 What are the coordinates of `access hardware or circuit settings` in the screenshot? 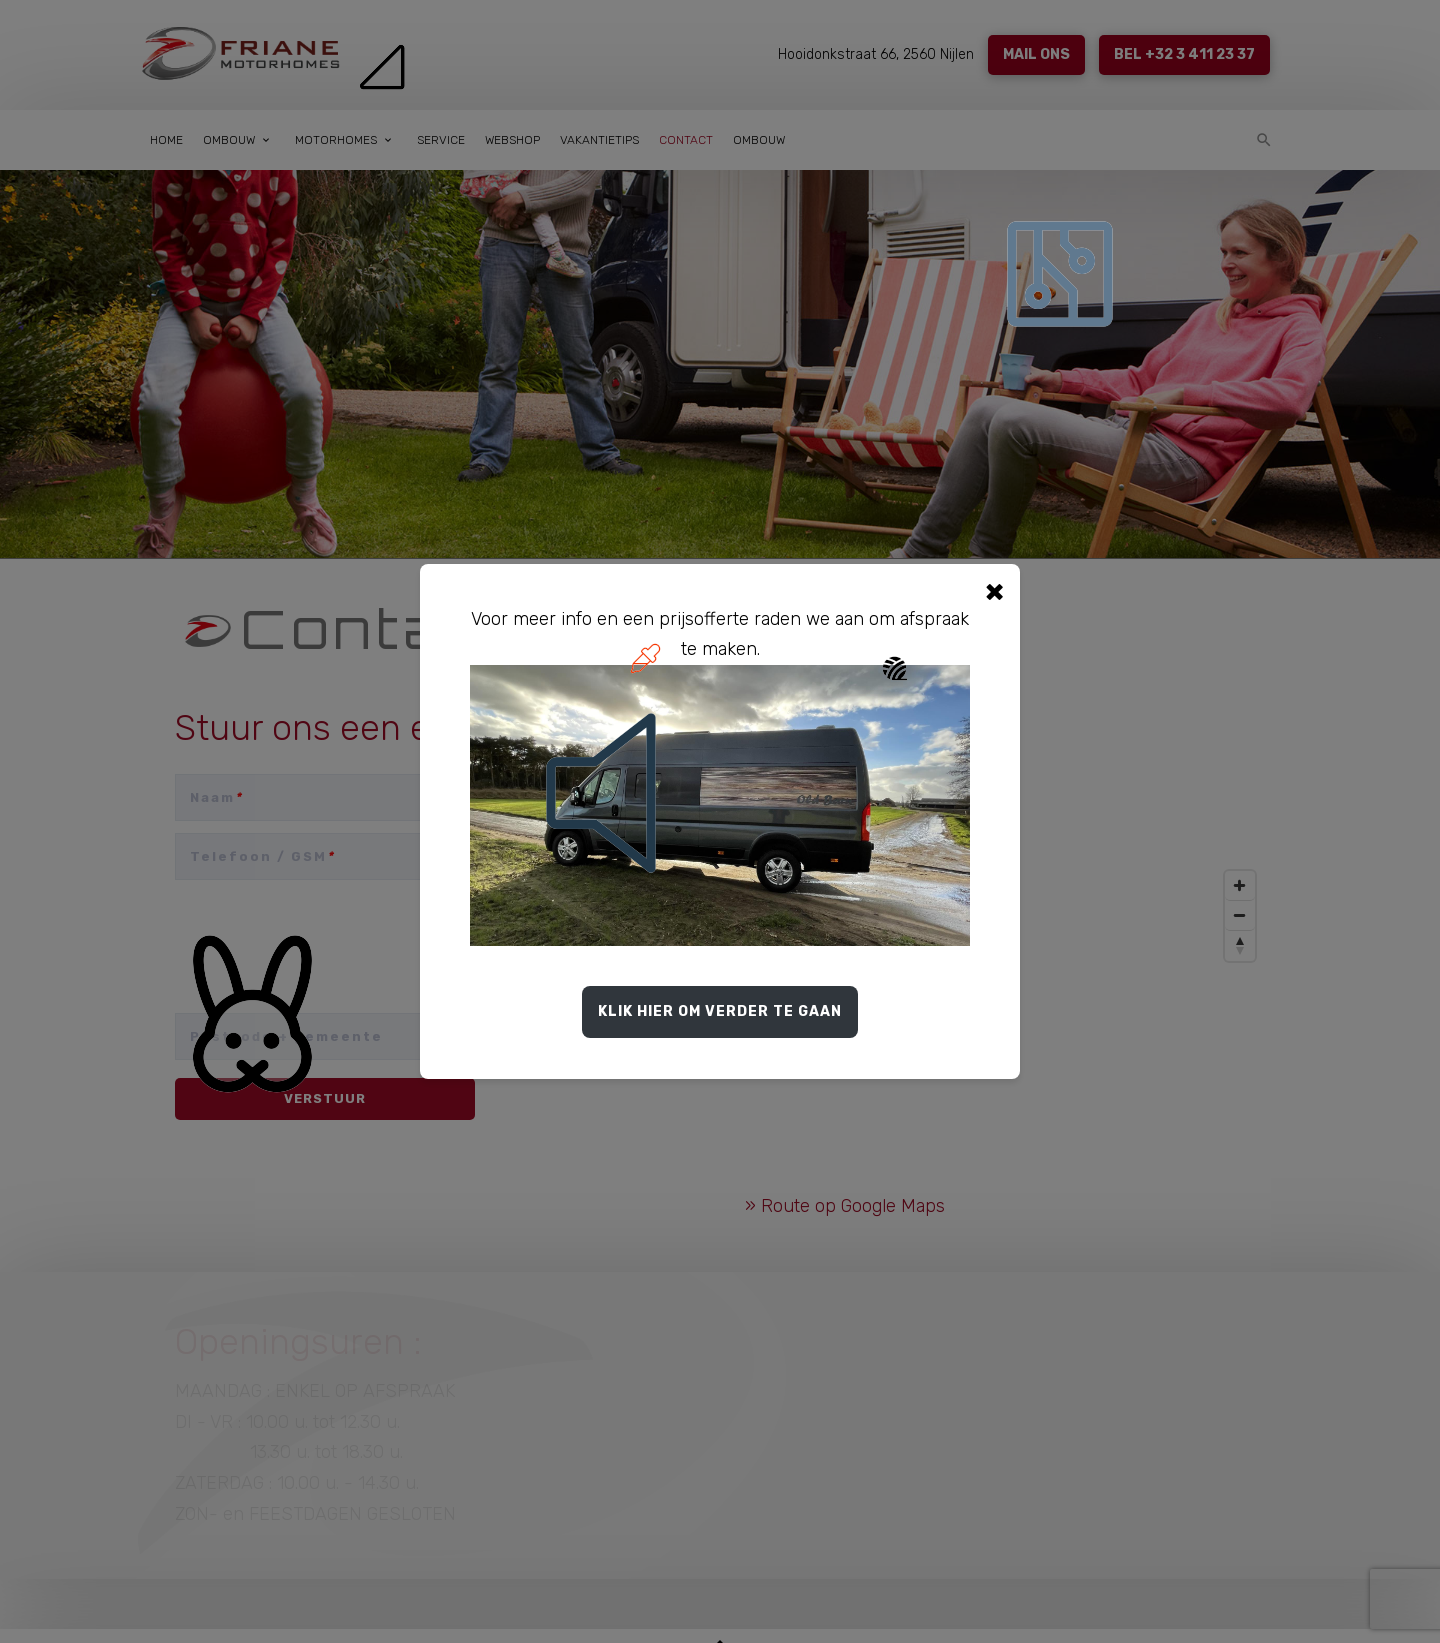 It's located at (1060, 274).